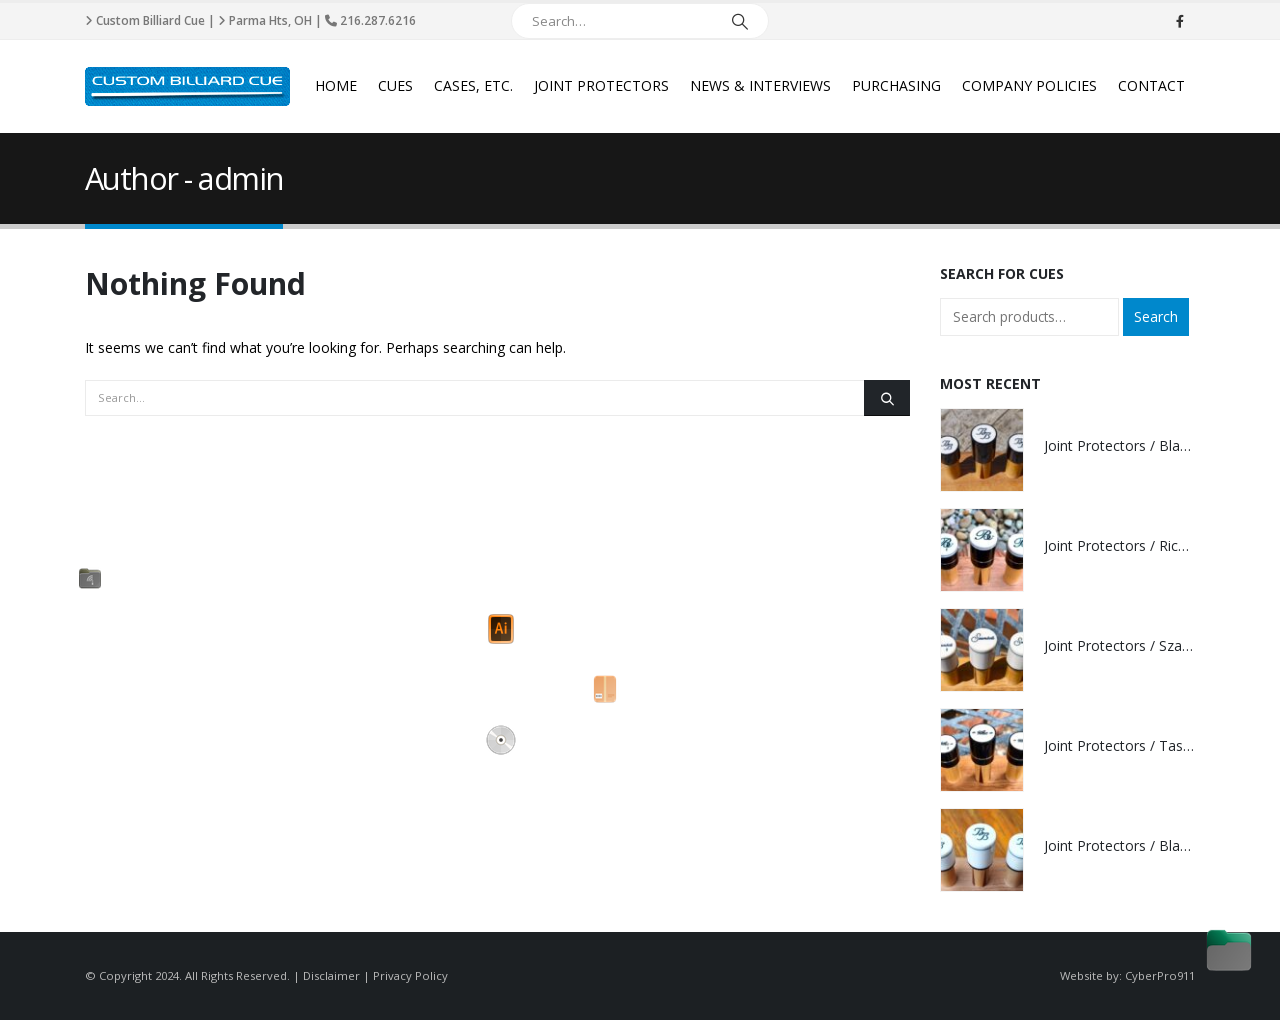 The width and height of the screenshot is (1280, 1020). I want to click on open an Adobe Illustrator file, so click(501, 629).